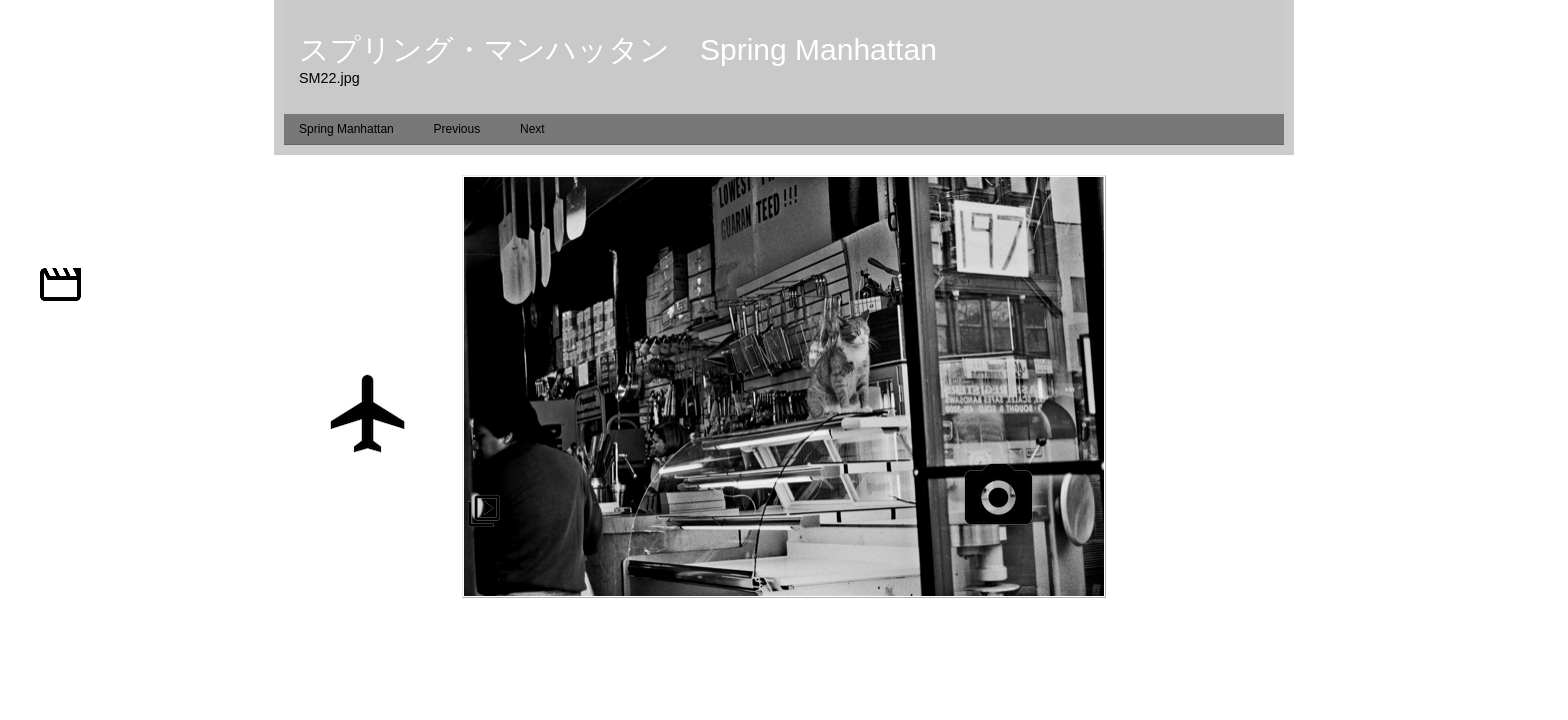  Describe the element at coordinates (369, 413) in the screenshot. I see `access flight booking or travel options` at that location.